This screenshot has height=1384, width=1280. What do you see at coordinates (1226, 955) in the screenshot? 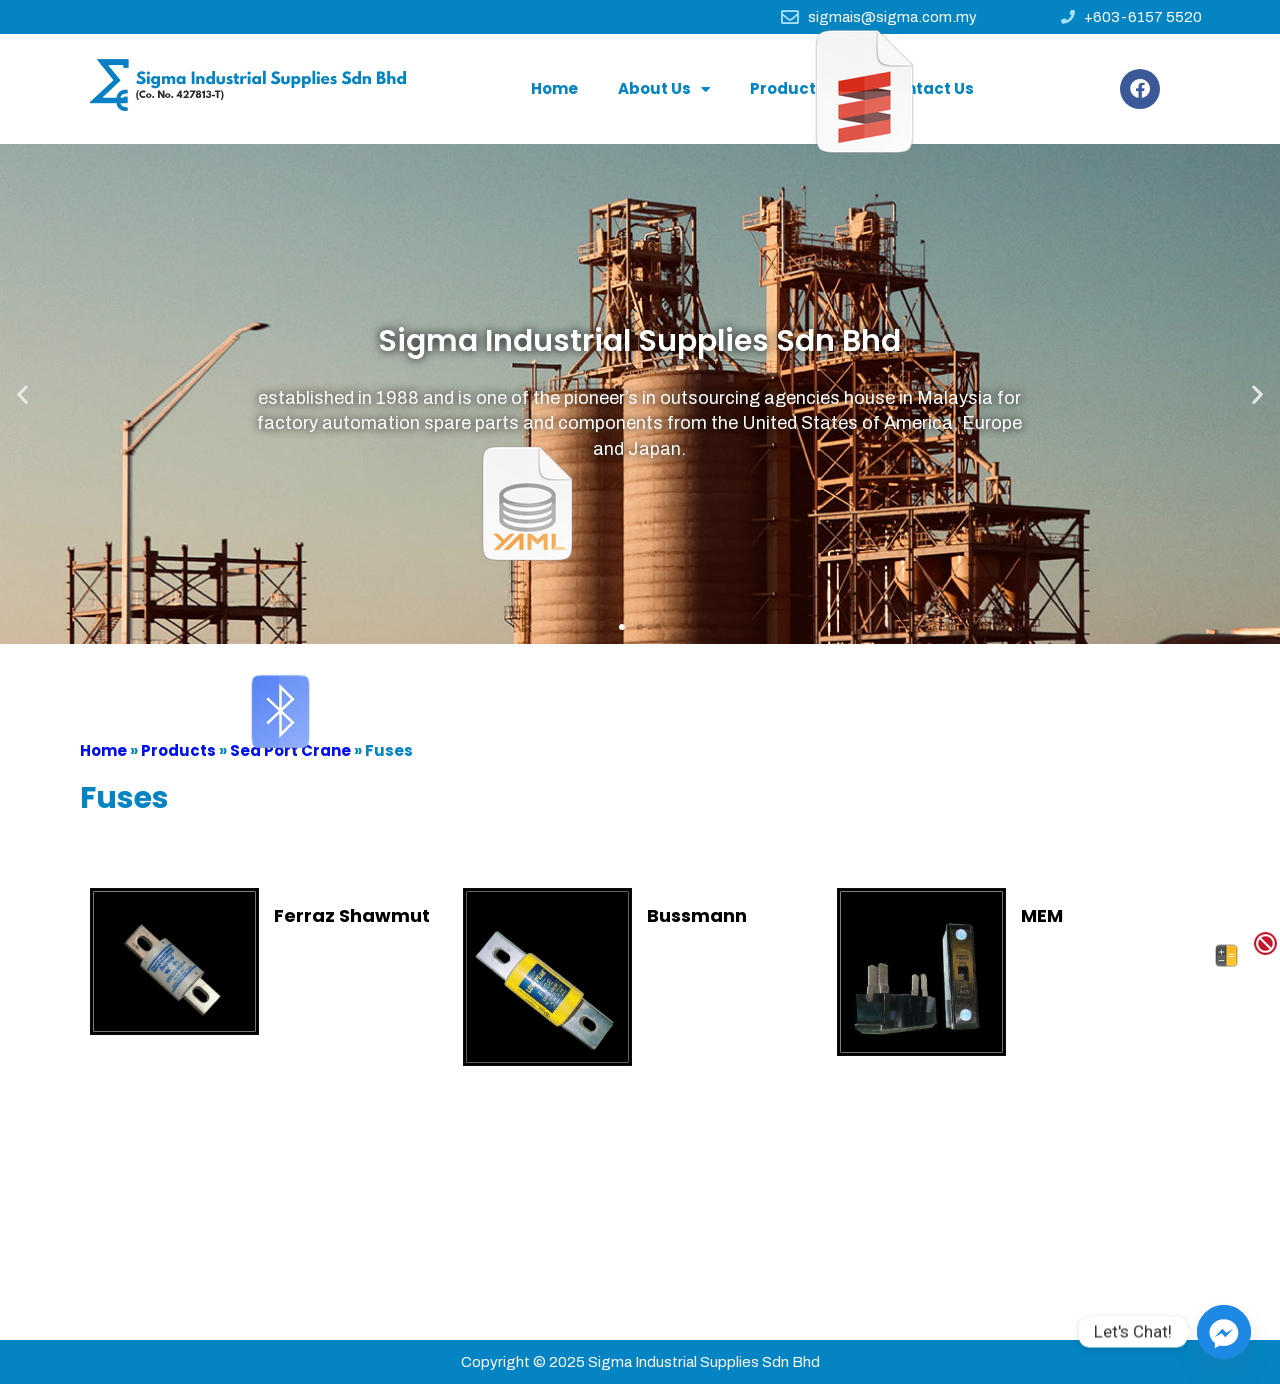
I see `open the calculator app` at bounding box center [1226, 955].